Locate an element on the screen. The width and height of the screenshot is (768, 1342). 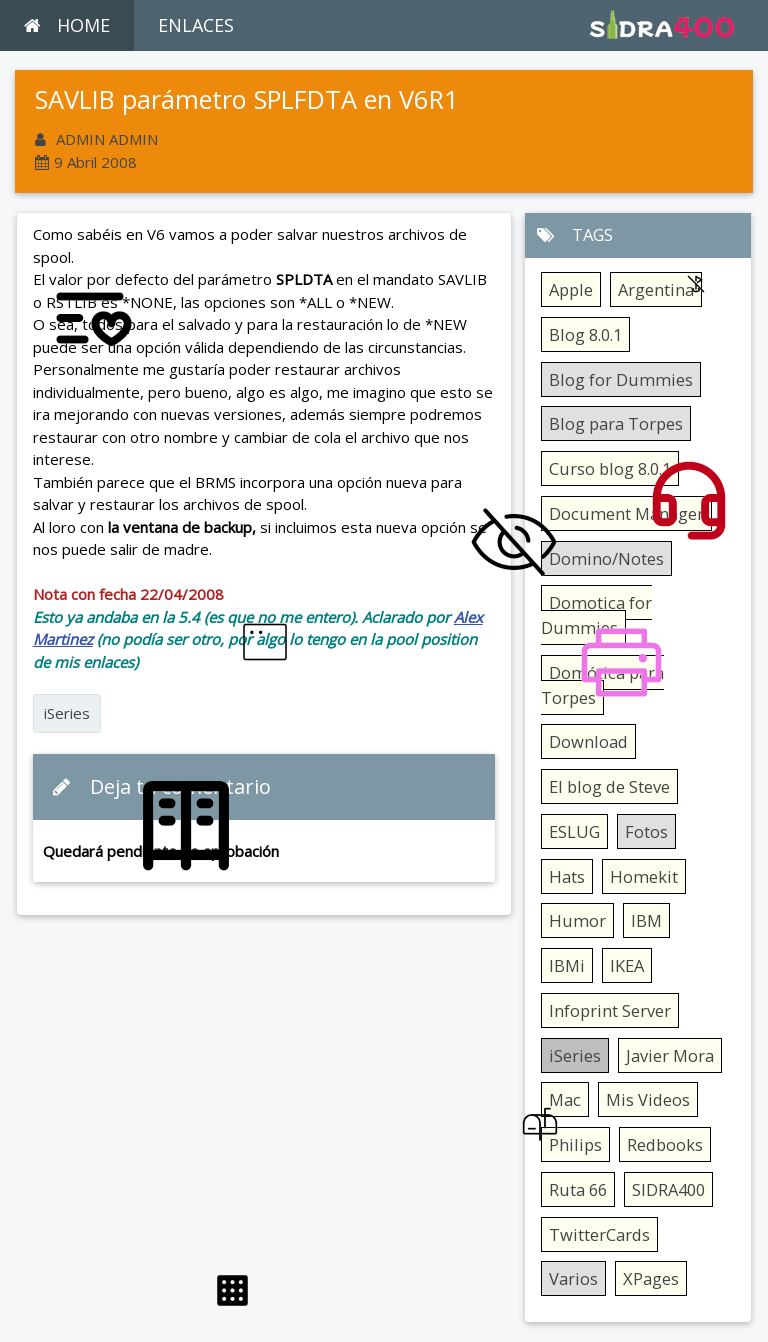
print the current document is located at coordinates (621, 662).